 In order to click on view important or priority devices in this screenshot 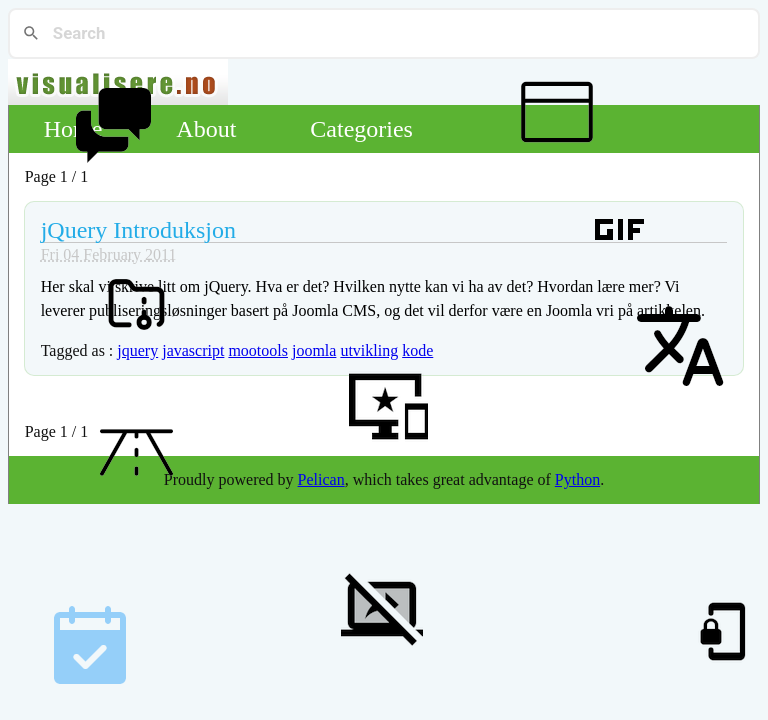, I will do `click(388, 406)`.